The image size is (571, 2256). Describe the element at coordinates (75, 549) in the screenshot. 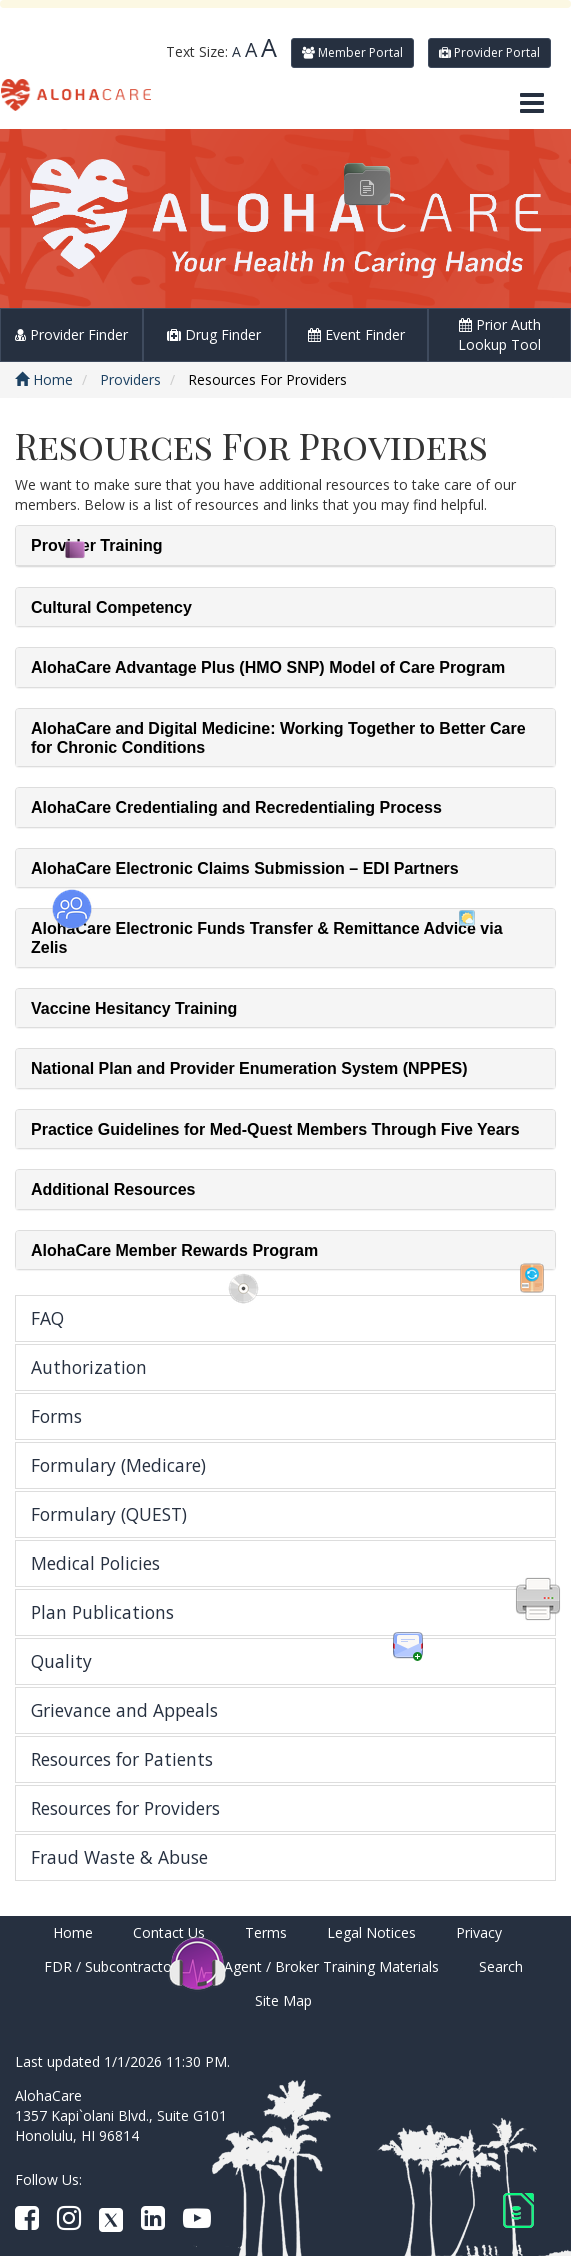

I see `access the desktop folder` at that location.